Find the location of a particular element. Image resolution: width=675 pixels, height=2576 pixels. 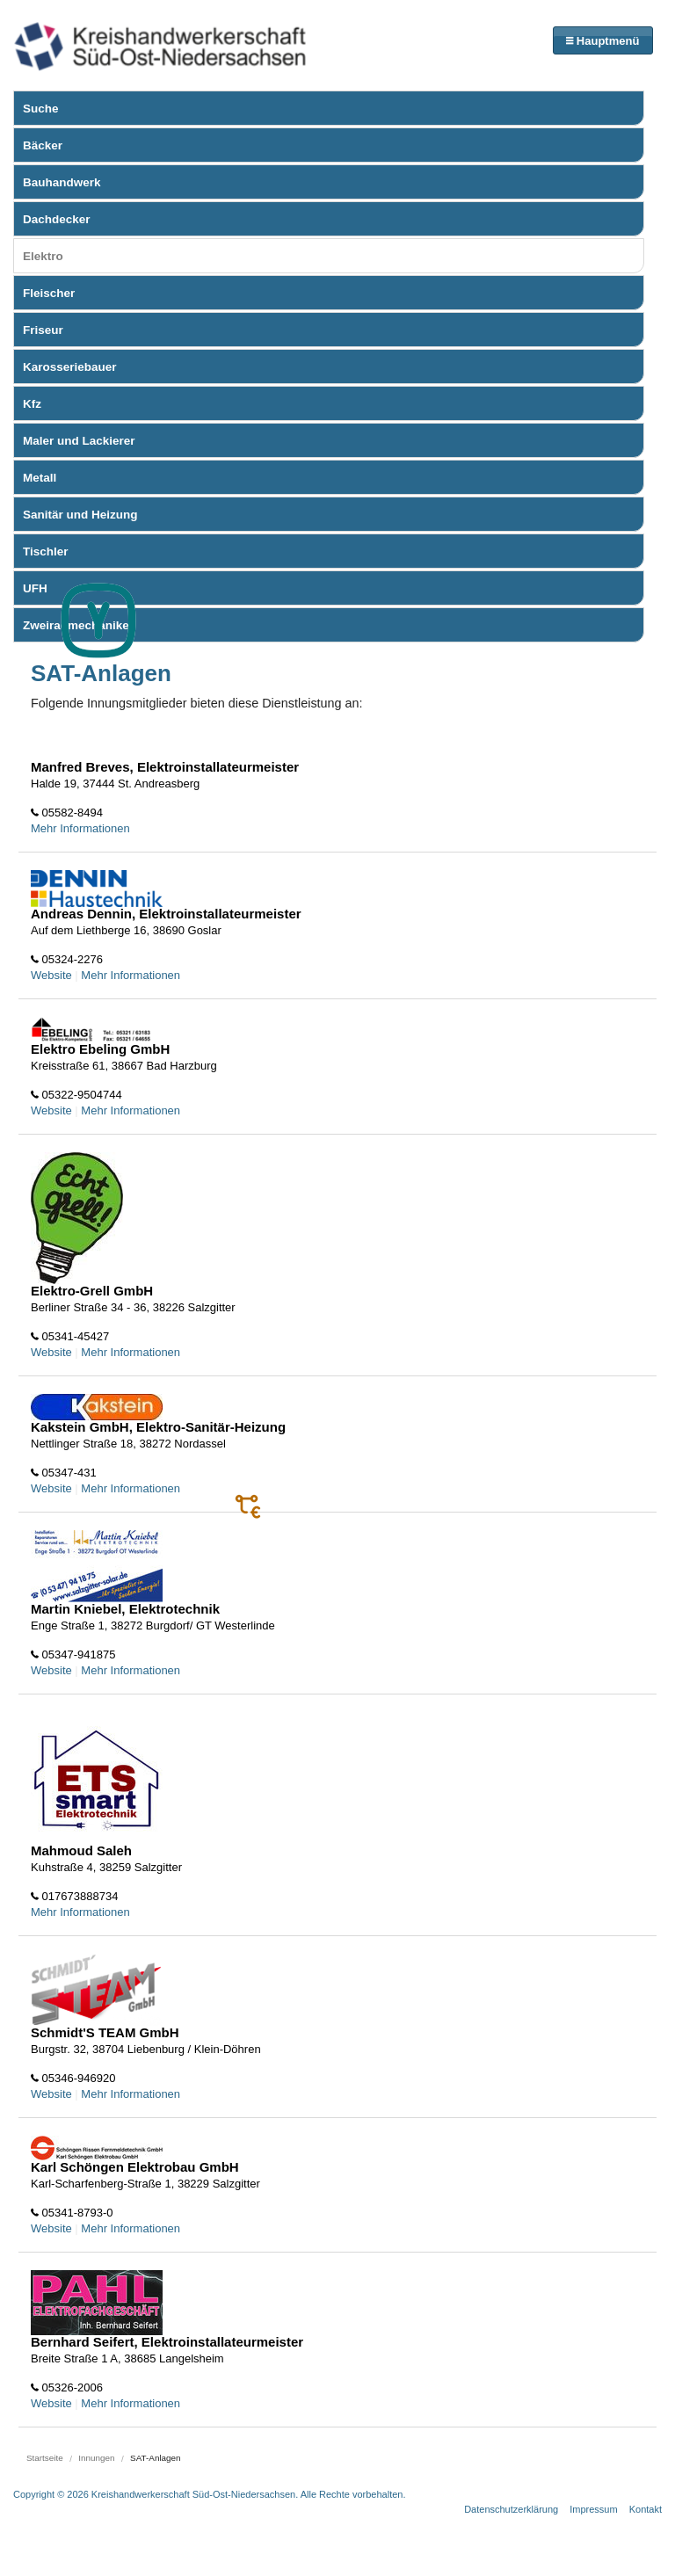

view euro currency transactions is located at coordinates (248, 1507).